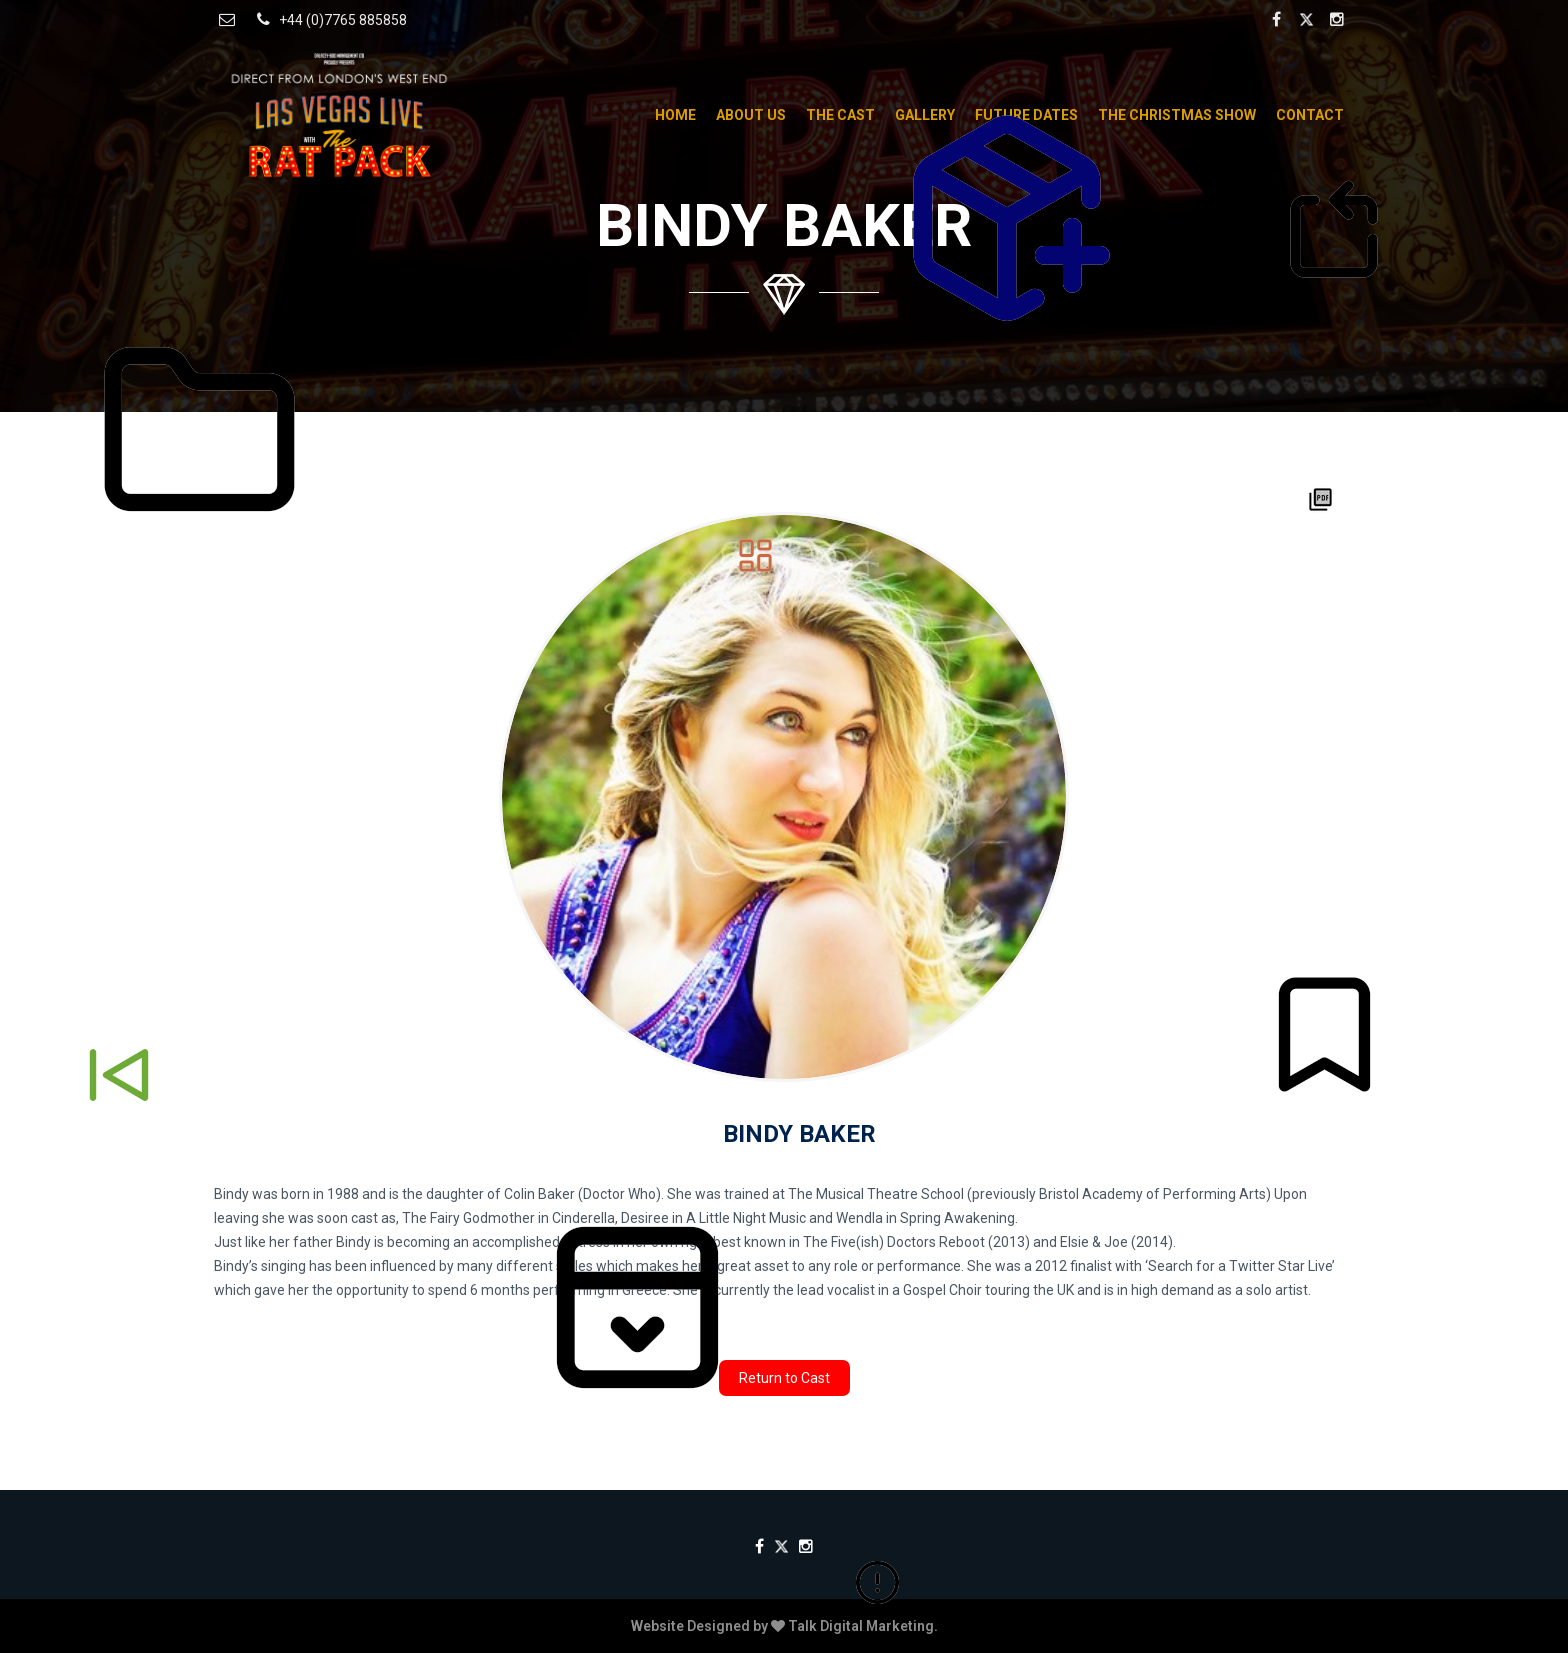 This screenshot has height=1653, width=1568. What do you see at coordinates (119, 1075) in the screenshot?
I see `skip to previous track` at bounding box center [119, 1075].